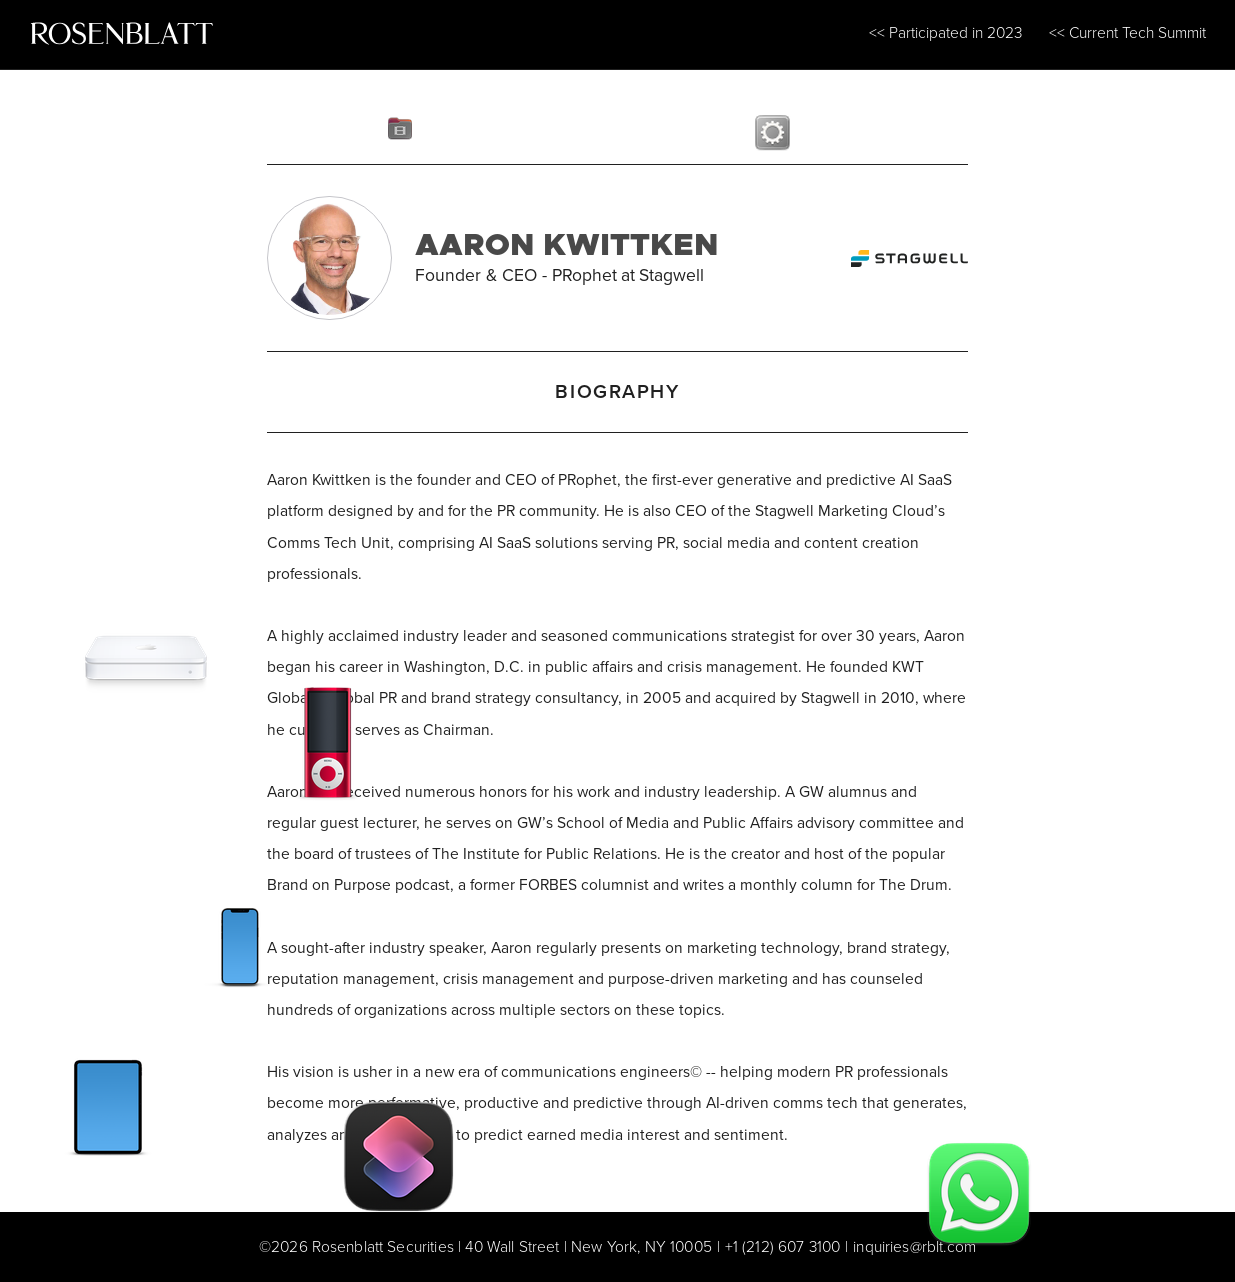 The height and width of the screenshot is (1282, 1235). I want to click on iPad Pro device connected to your system, so click(108, 1108).